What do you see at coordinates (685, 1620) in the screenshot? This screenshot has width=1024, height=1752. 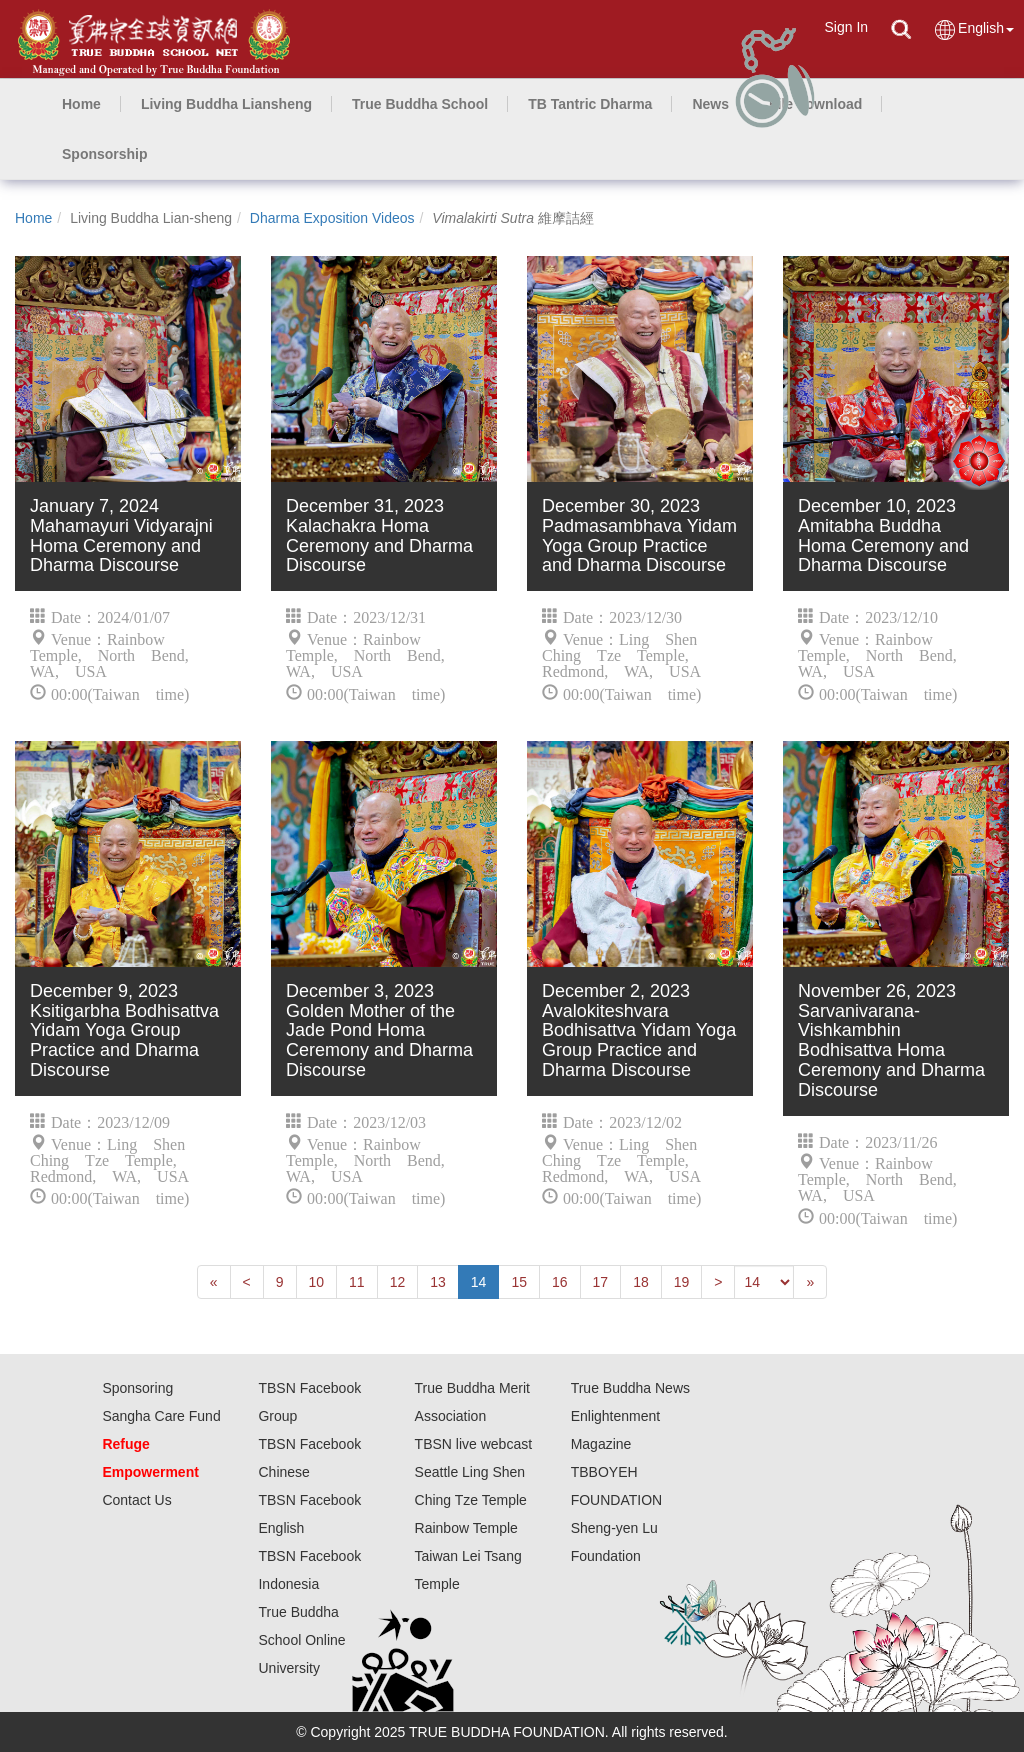 I see `select multiple arrows or projectiles` at bounding box center [685, 1620].